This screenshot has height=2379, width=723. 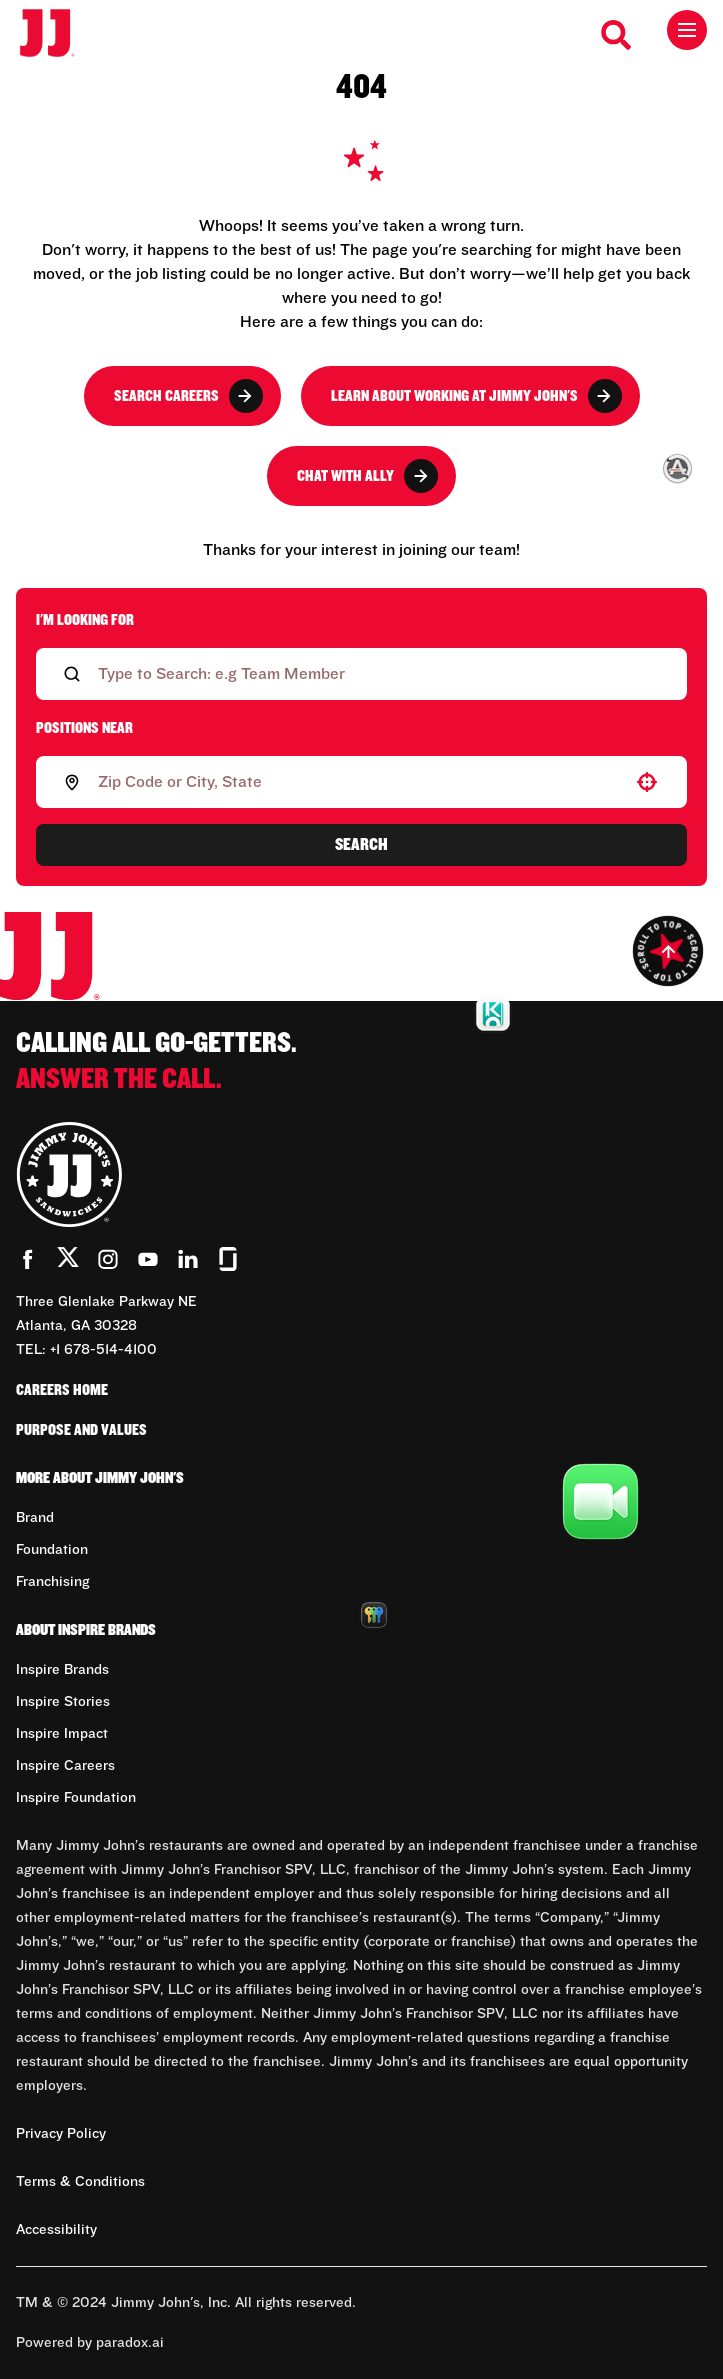 I want to click on open FaceTime to start a video call, so click(x=600, y=1501).